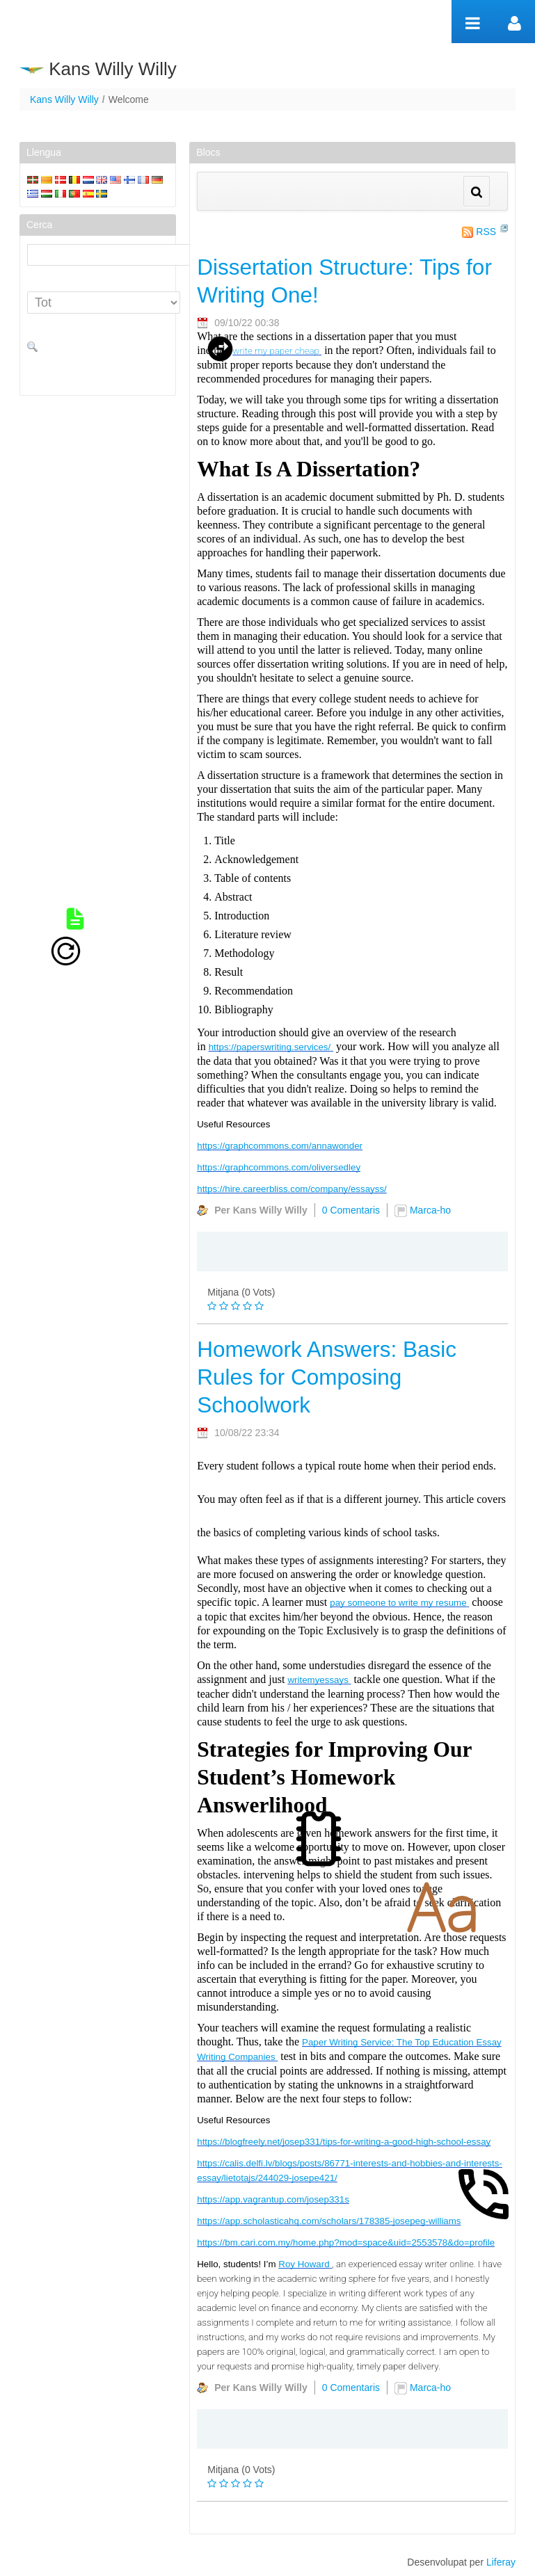 The width and height of the screenshot is (535, 2576). I want to click on indicates an active phone call in progress, so click(484, 2194).